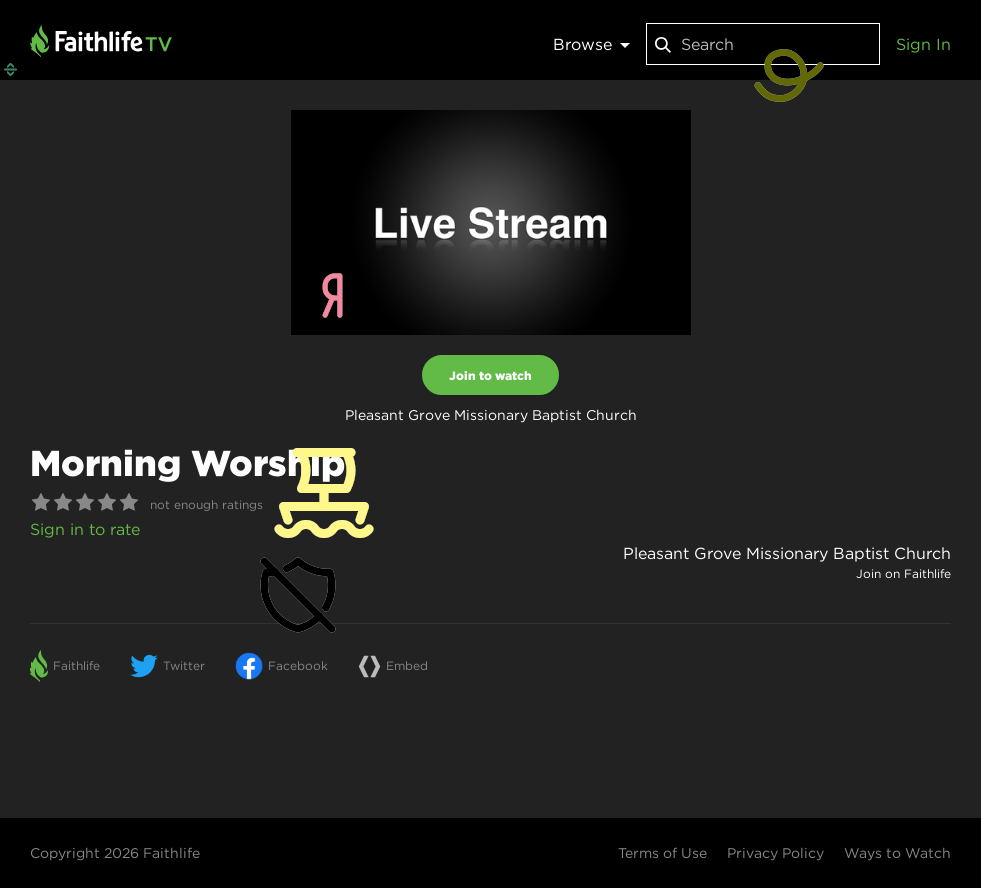  What do you see at coordinates (298, 595) in the screenshot?
I see `disable security protection` at bounding box center [298, 595].